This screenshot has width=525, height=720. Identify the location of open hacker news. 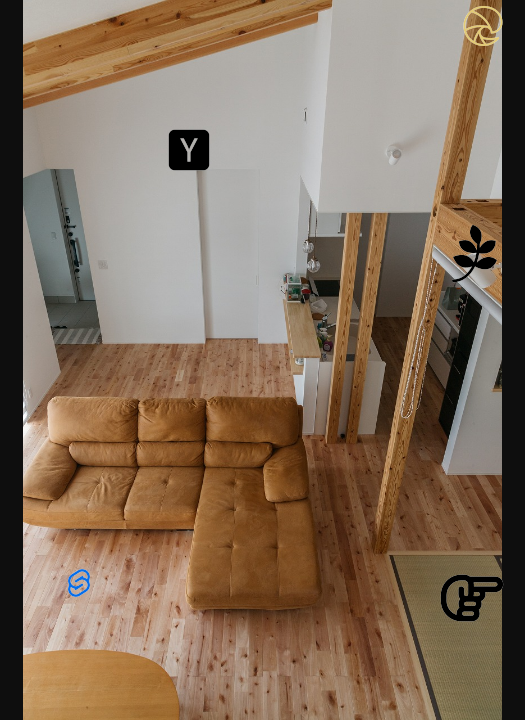
(189, 150).